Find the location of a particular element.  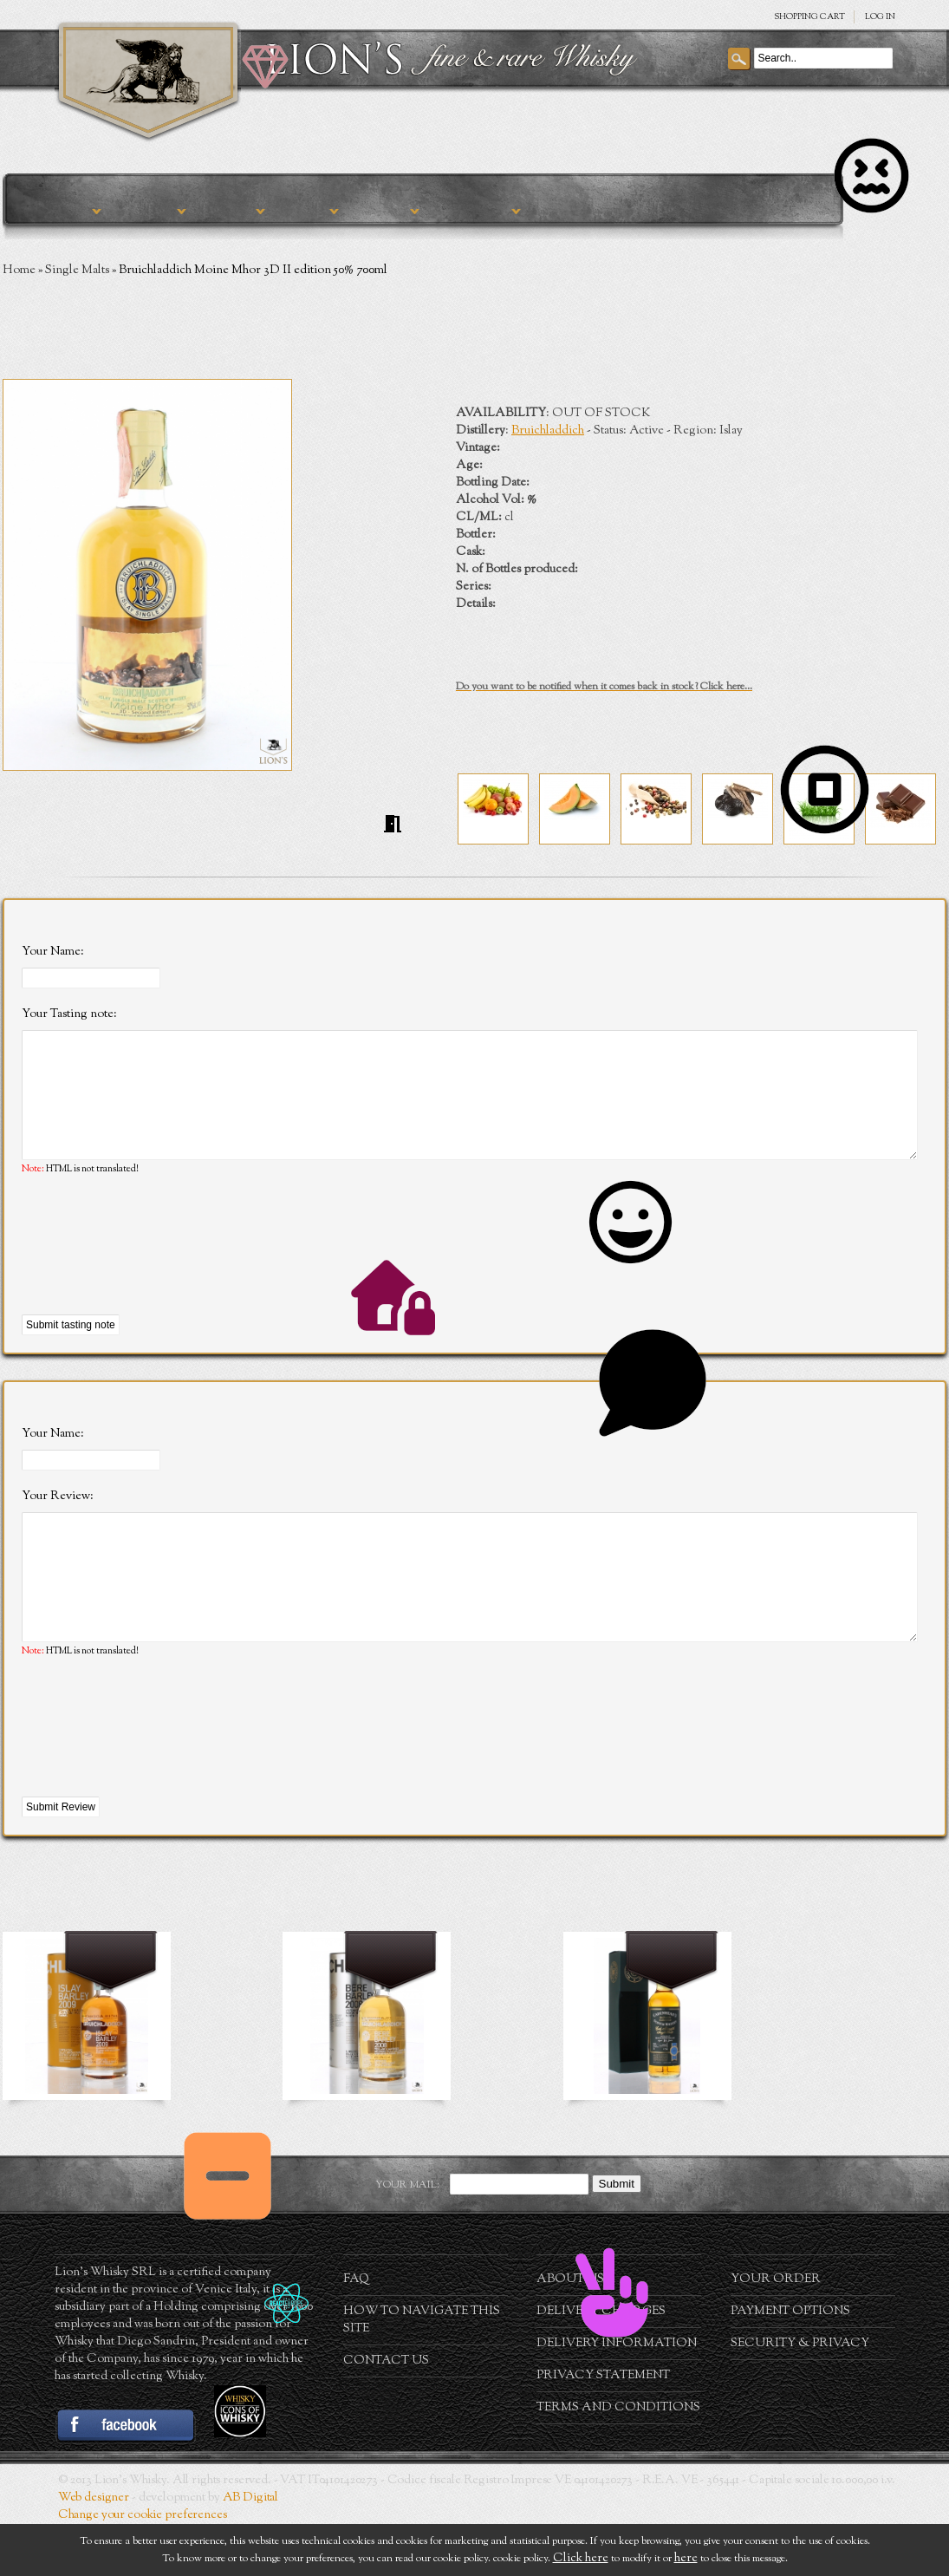

stop media playback is located at coordinates (824, 789).